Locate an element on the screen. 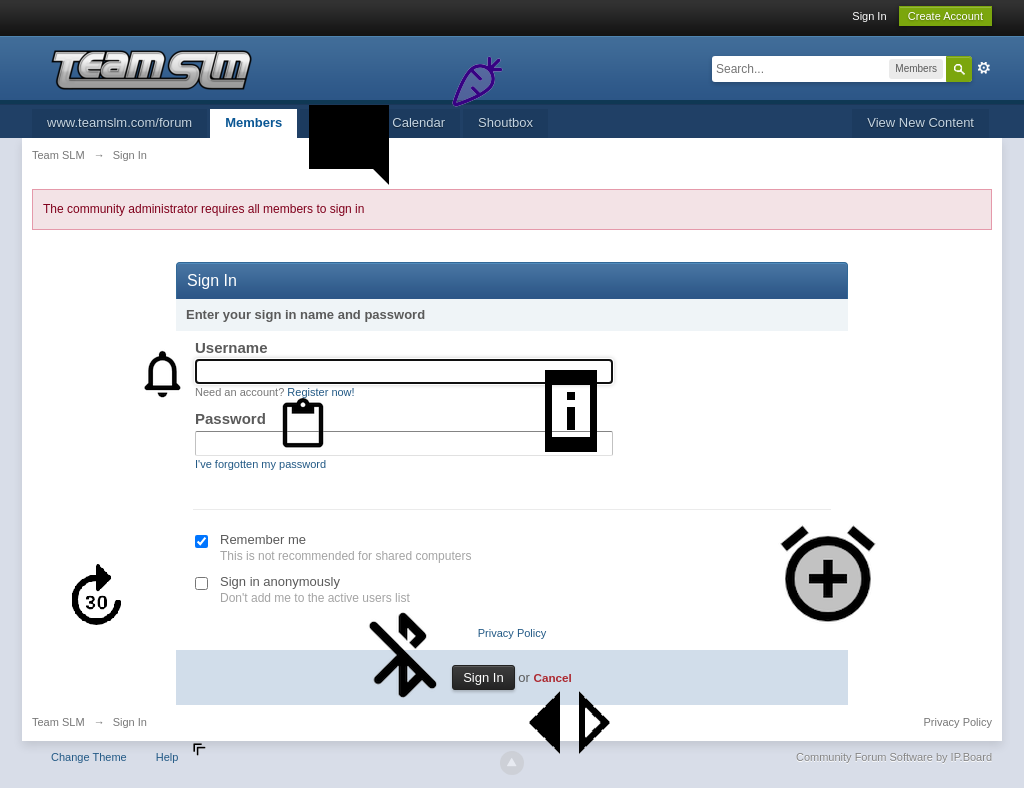 The width and height of the screenshot is (1024, 788). navigate to top-left or home position is located at coordinates (198, 748).